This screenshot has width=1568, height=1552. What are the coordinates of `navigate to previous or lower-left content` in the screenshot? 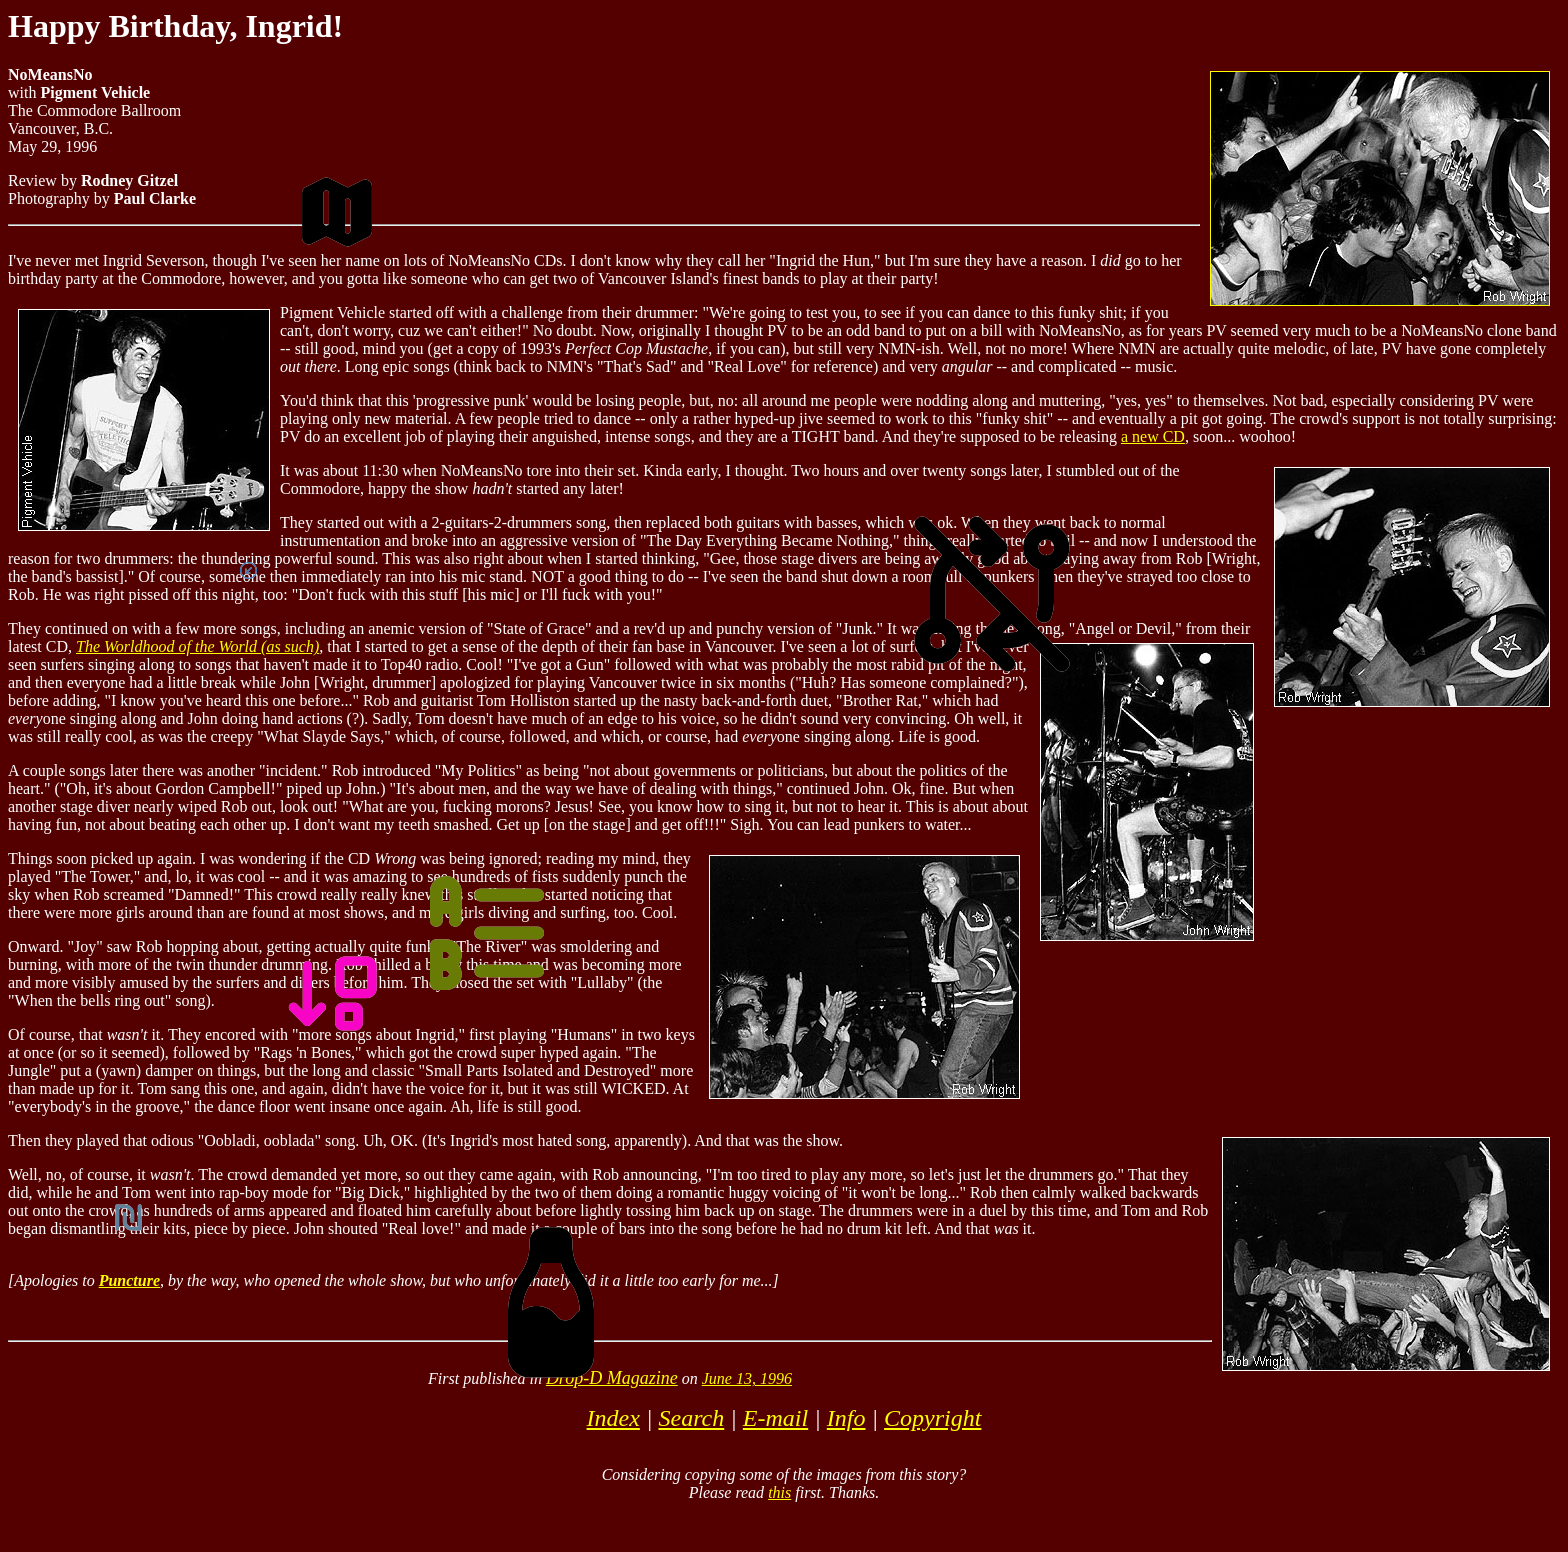 It's located at (248, 570).